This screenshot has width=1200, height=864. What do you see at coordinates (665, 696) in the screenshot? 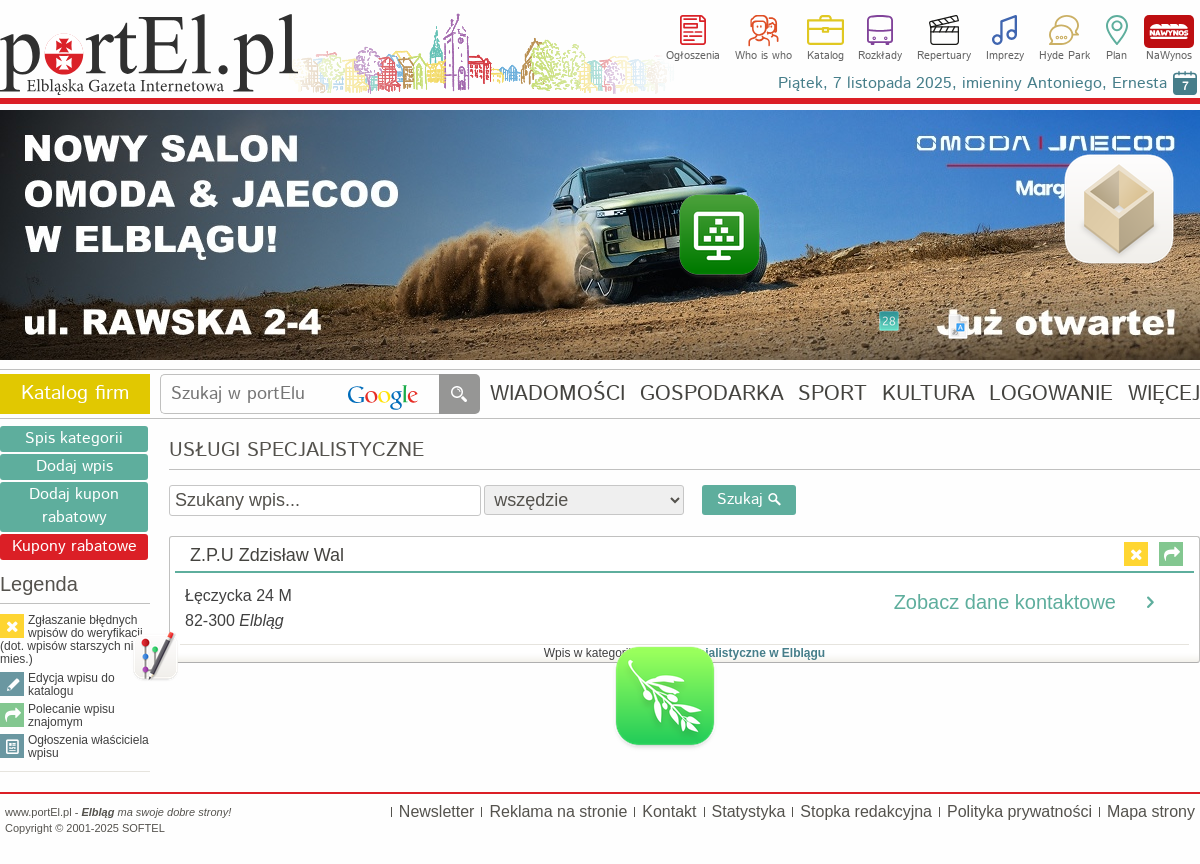
I see `open olive video editor` at bounding box center [665, 696].